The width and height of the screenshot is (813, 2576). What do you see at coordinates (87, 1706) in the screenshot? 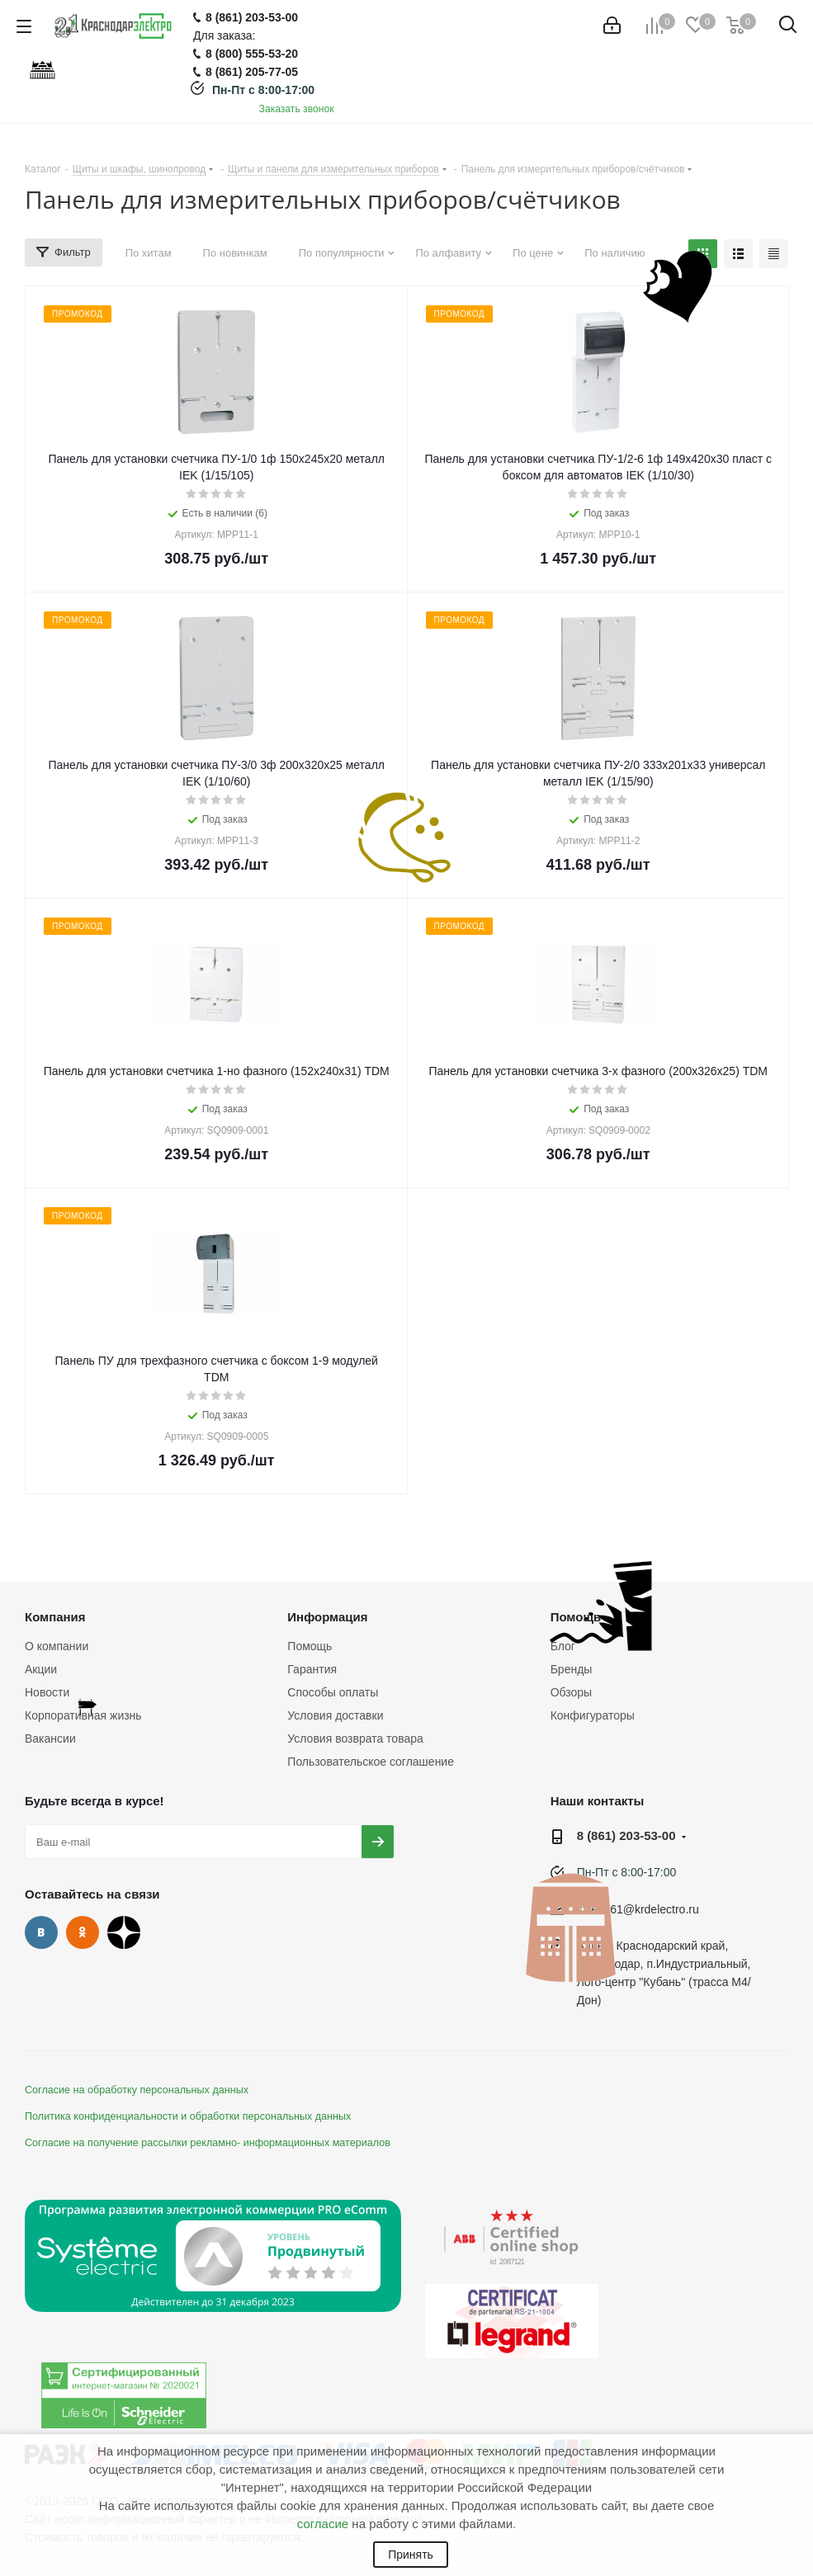
I see `get directions or navigate to a destination` at bounding box center [87, 1706].